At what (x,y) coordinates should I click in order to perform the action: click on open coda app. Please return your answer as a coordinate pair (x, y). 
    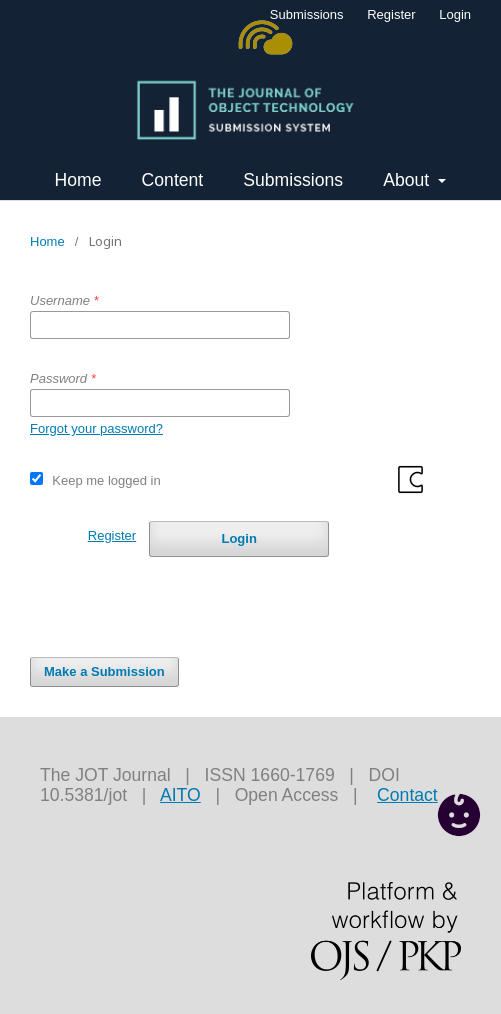
    Looking at the image, I should click on (410, 479).